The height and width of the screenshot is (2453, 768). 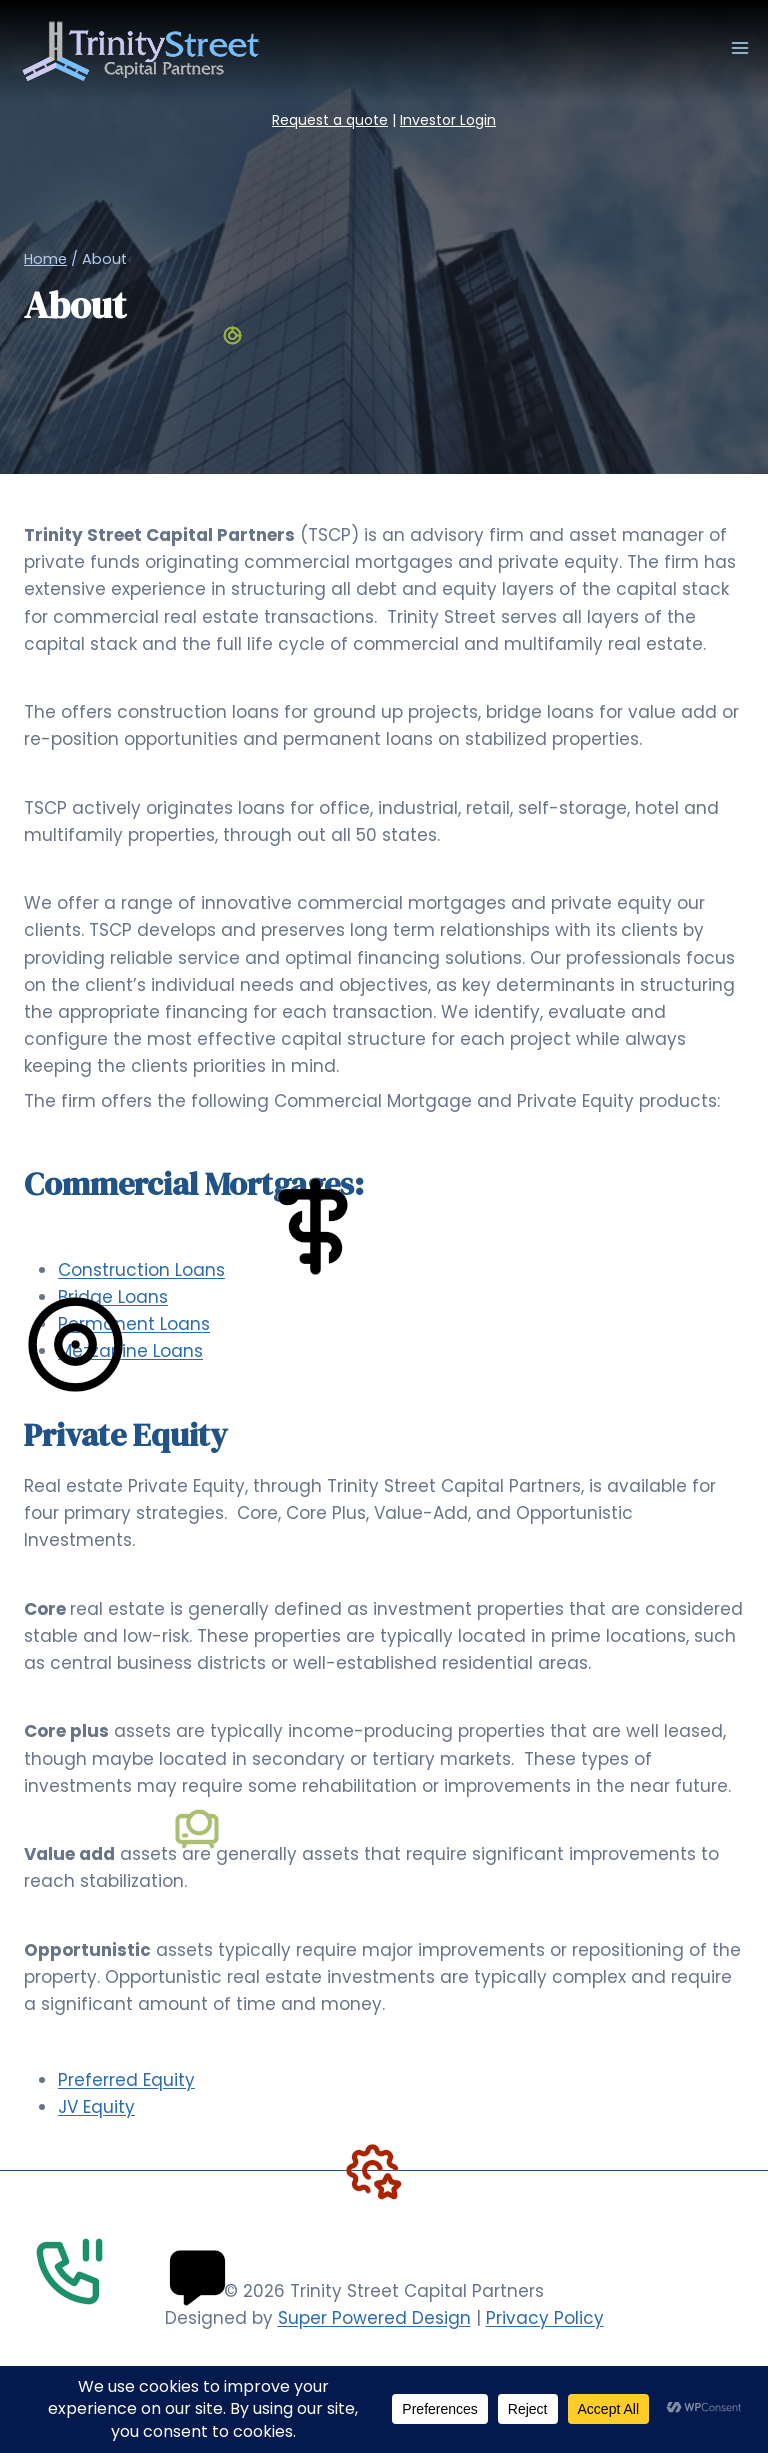 What do you see at coordinates (232, 335) in the screenshot?
I see `view donut chart analytics` at bounding box center [232, 335].